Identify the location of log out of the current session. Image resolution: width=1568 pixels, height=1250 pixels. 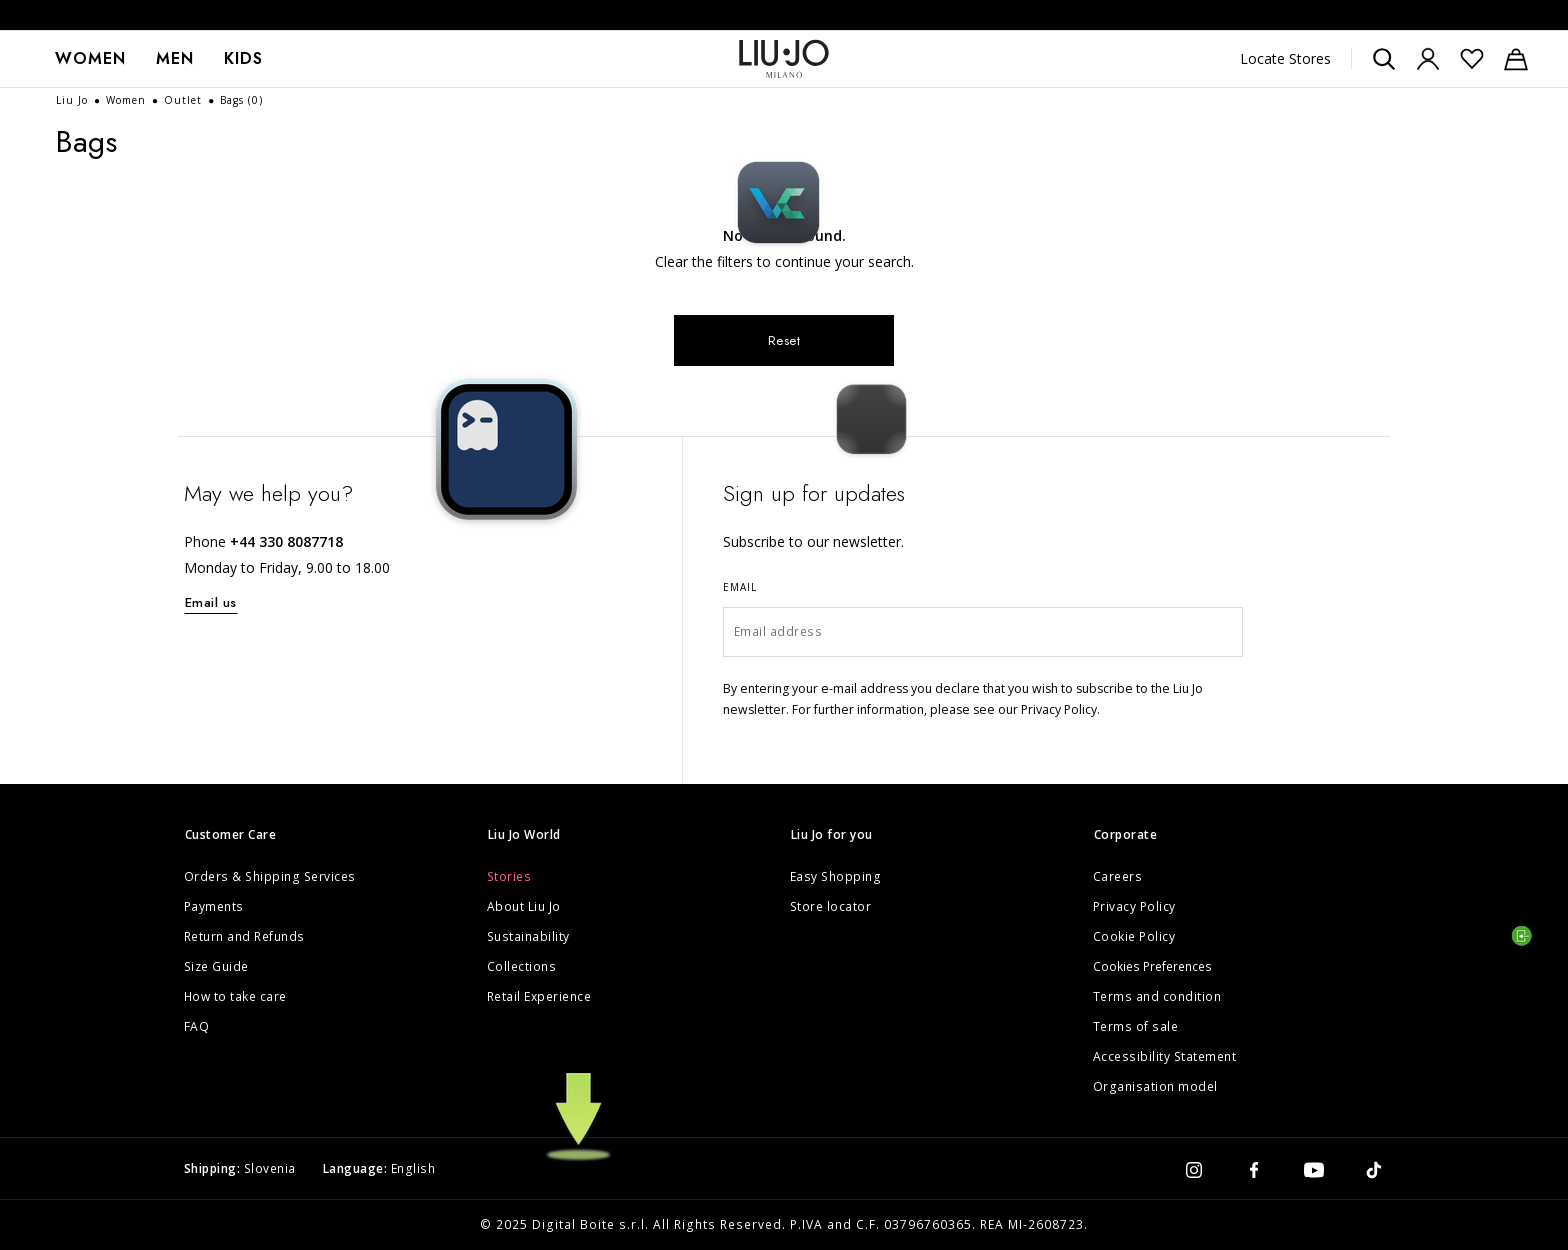
(1522, 936).